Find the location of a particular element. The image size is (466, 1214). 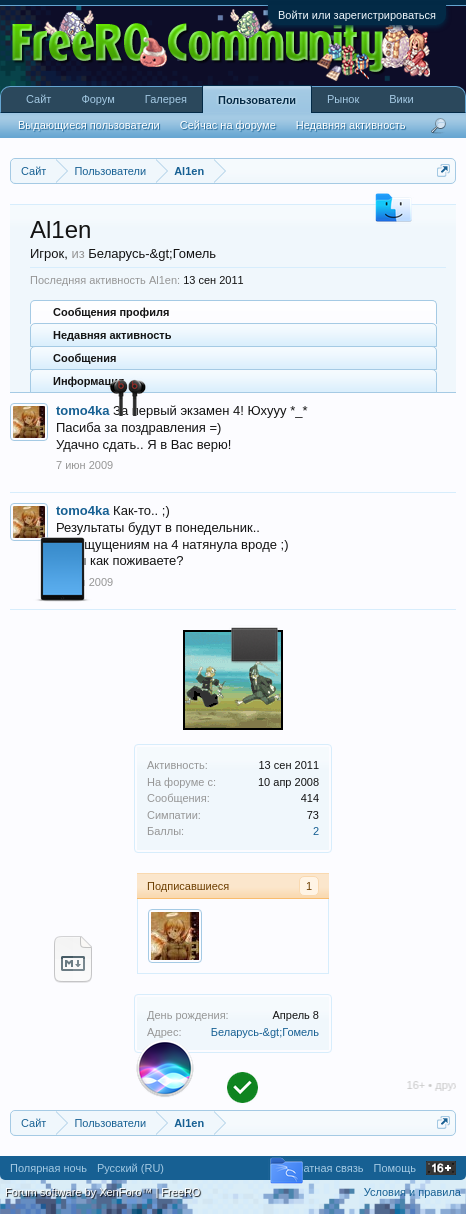

trackpad or touchpad device icon is located at coordinates (254, 644).